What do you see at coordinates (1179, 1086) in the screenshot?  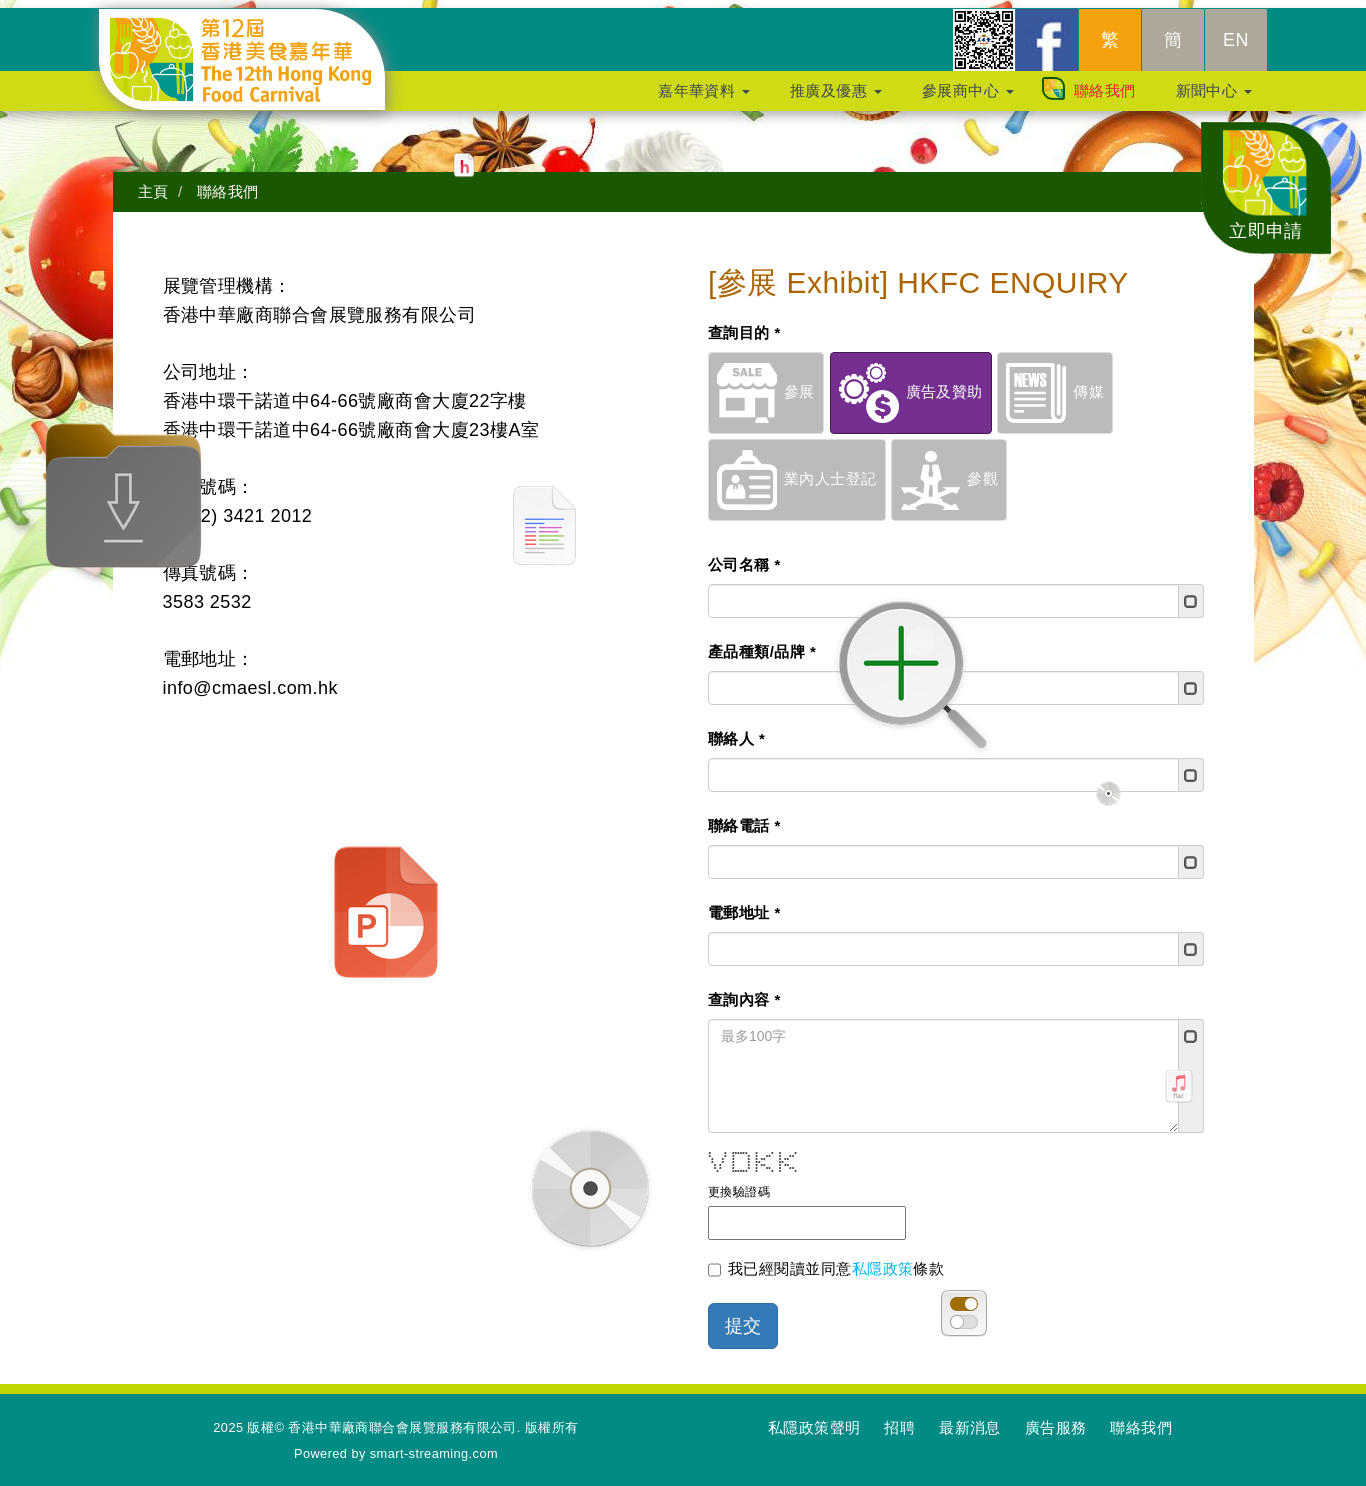 I see `flac audio file in ogg container format` at bounding box center [1179, 1086].